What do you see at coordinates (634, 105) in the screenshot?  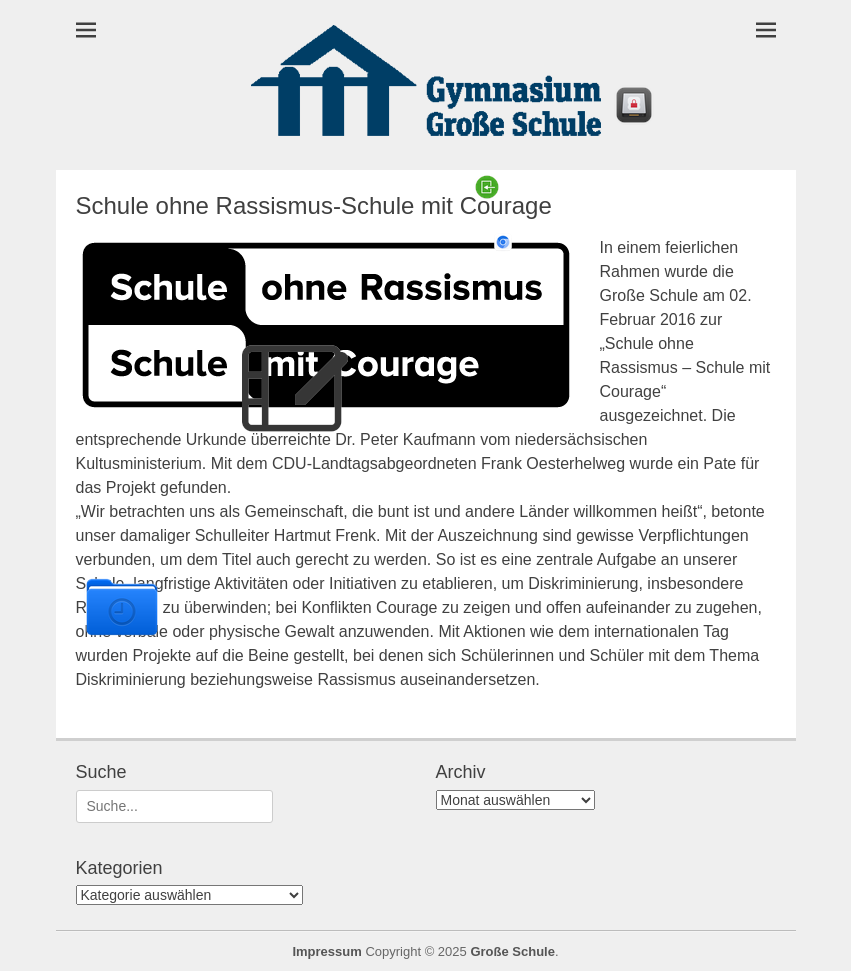 I see `access encryption and security settings` at bounding box center [634, 105].